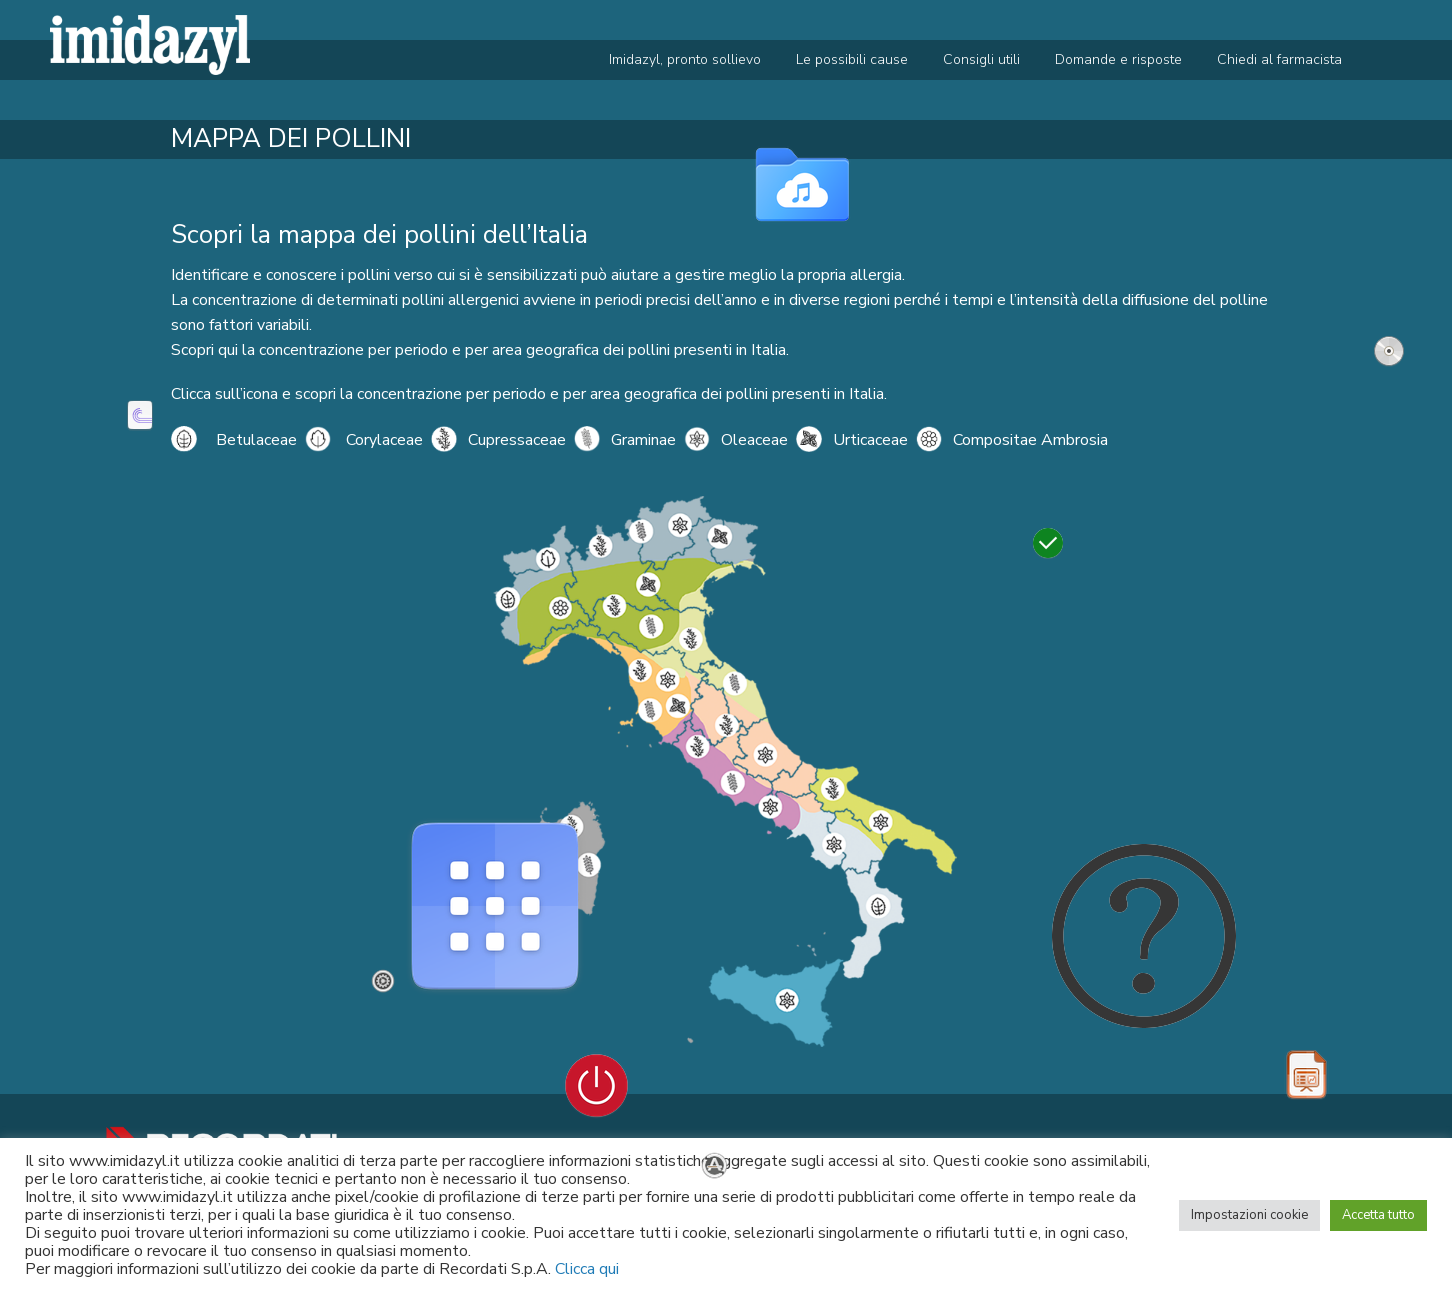 This screenshot has height=1292, width=1452. I want to click on open a presentation file, so click(1306, 1074).